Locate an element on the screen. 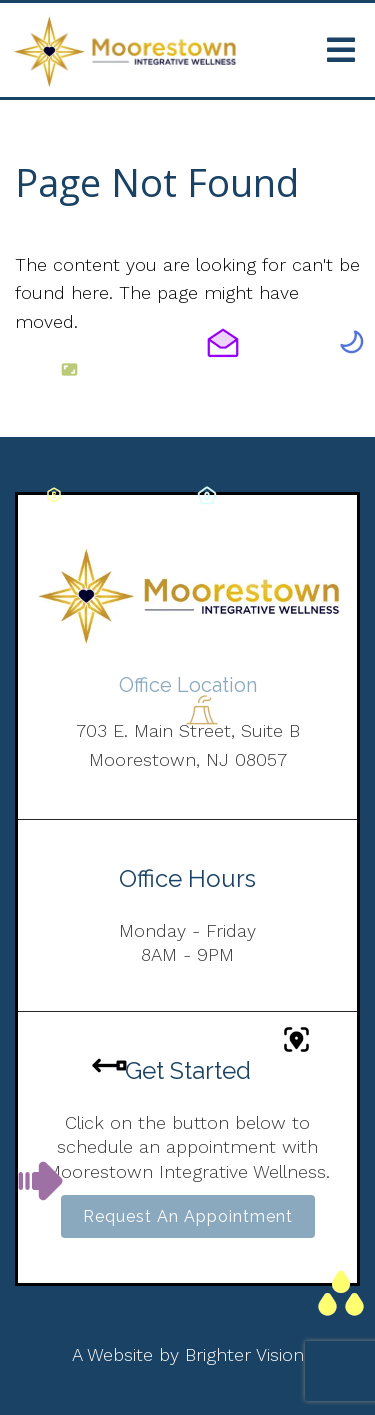  switch to dark mode is located at coordinates (351, 341).